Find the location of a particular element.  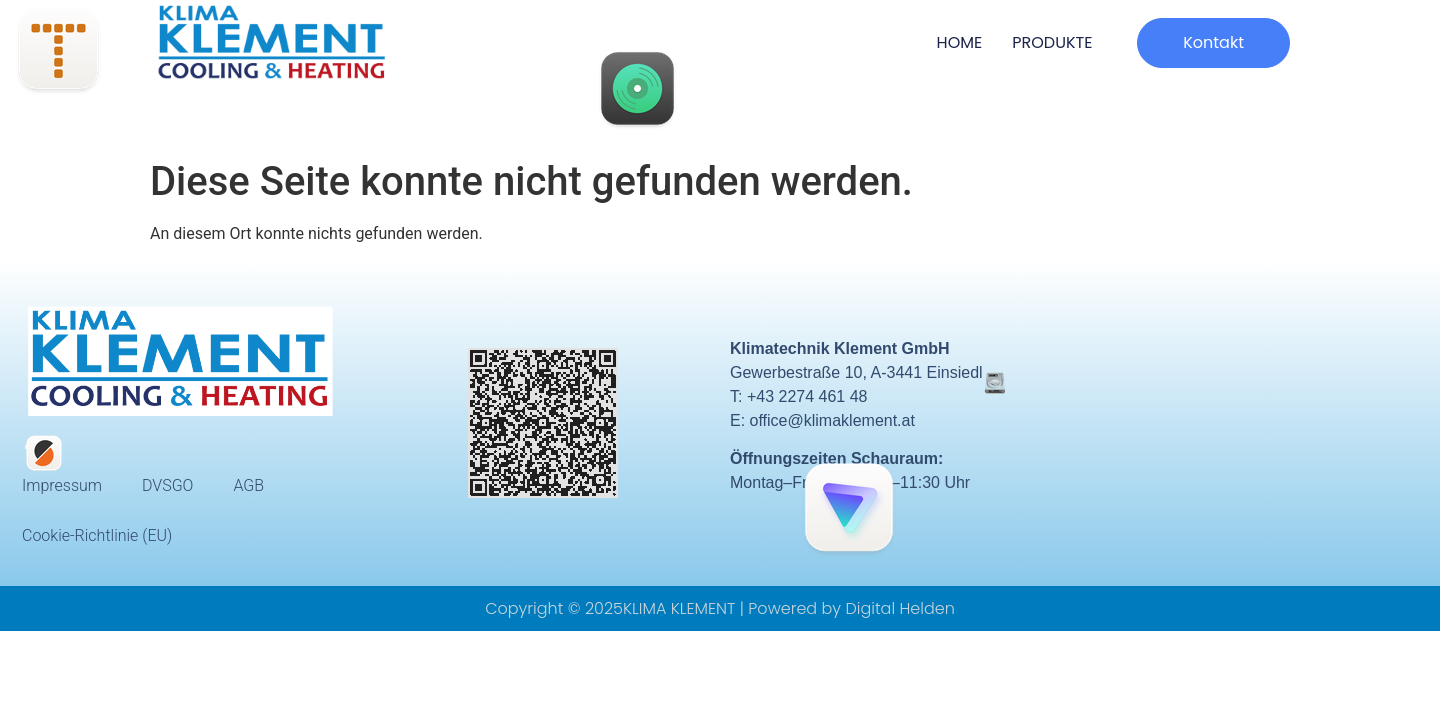

launch ProtonVPN application is located at coordinates (849, 509).